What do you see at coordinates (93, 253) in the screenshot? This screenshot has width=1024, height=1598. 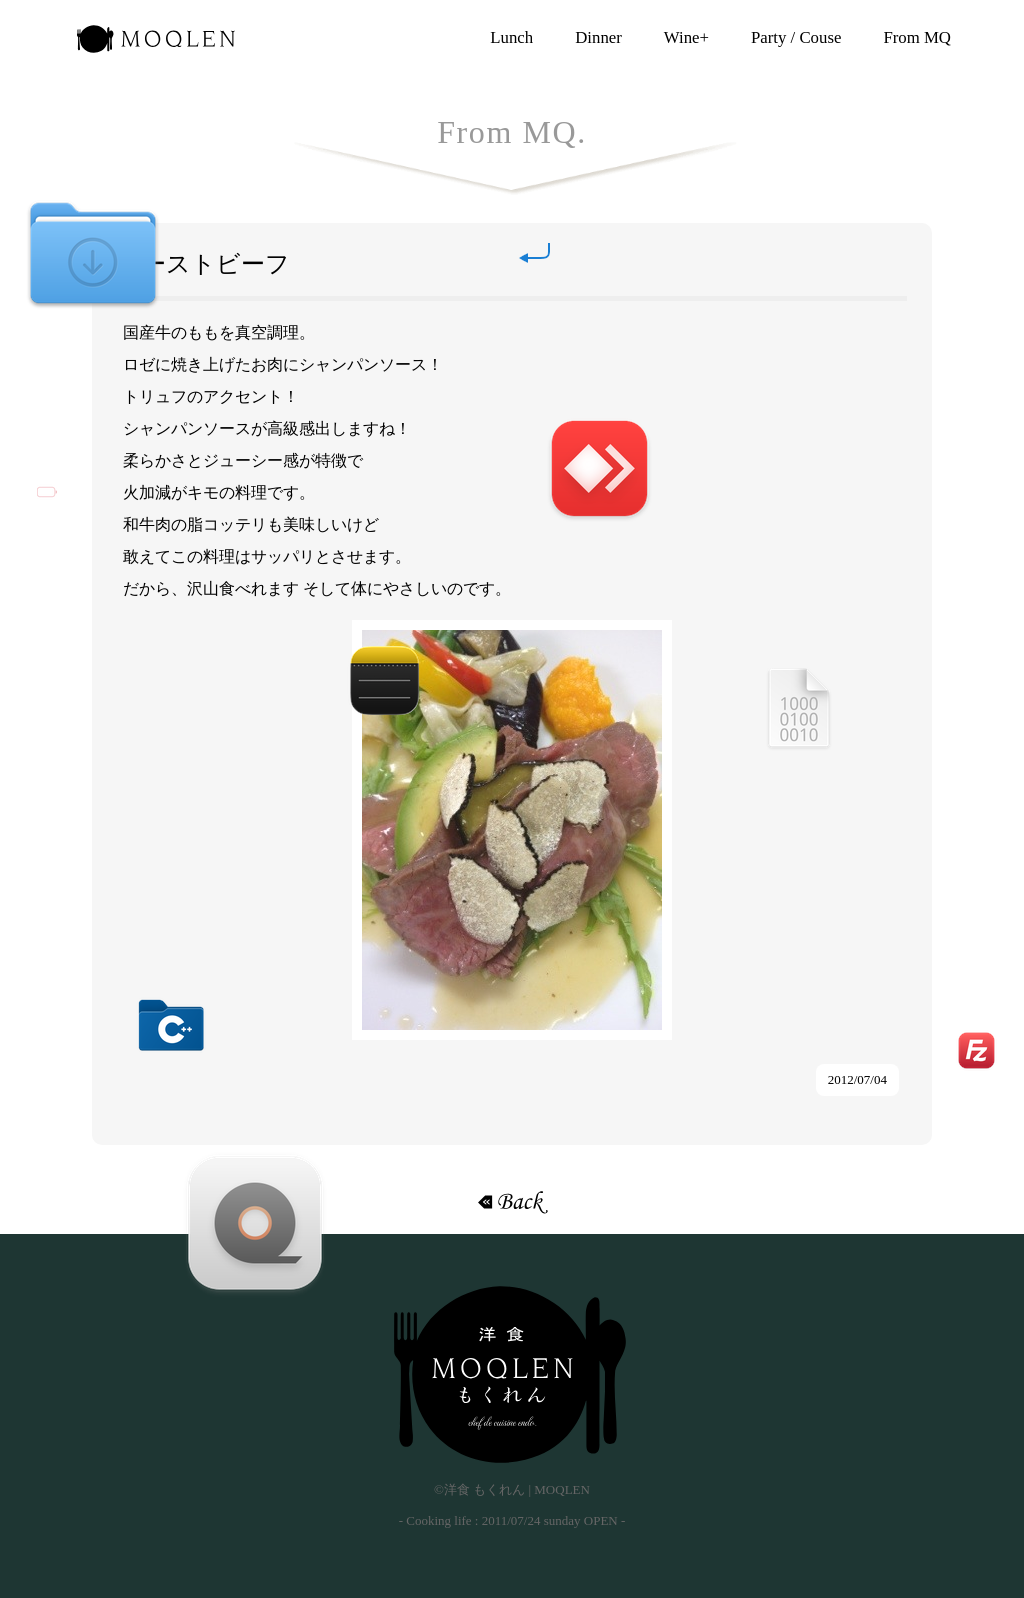 I see `open your downloads folder` at bounding box center [93, 253].